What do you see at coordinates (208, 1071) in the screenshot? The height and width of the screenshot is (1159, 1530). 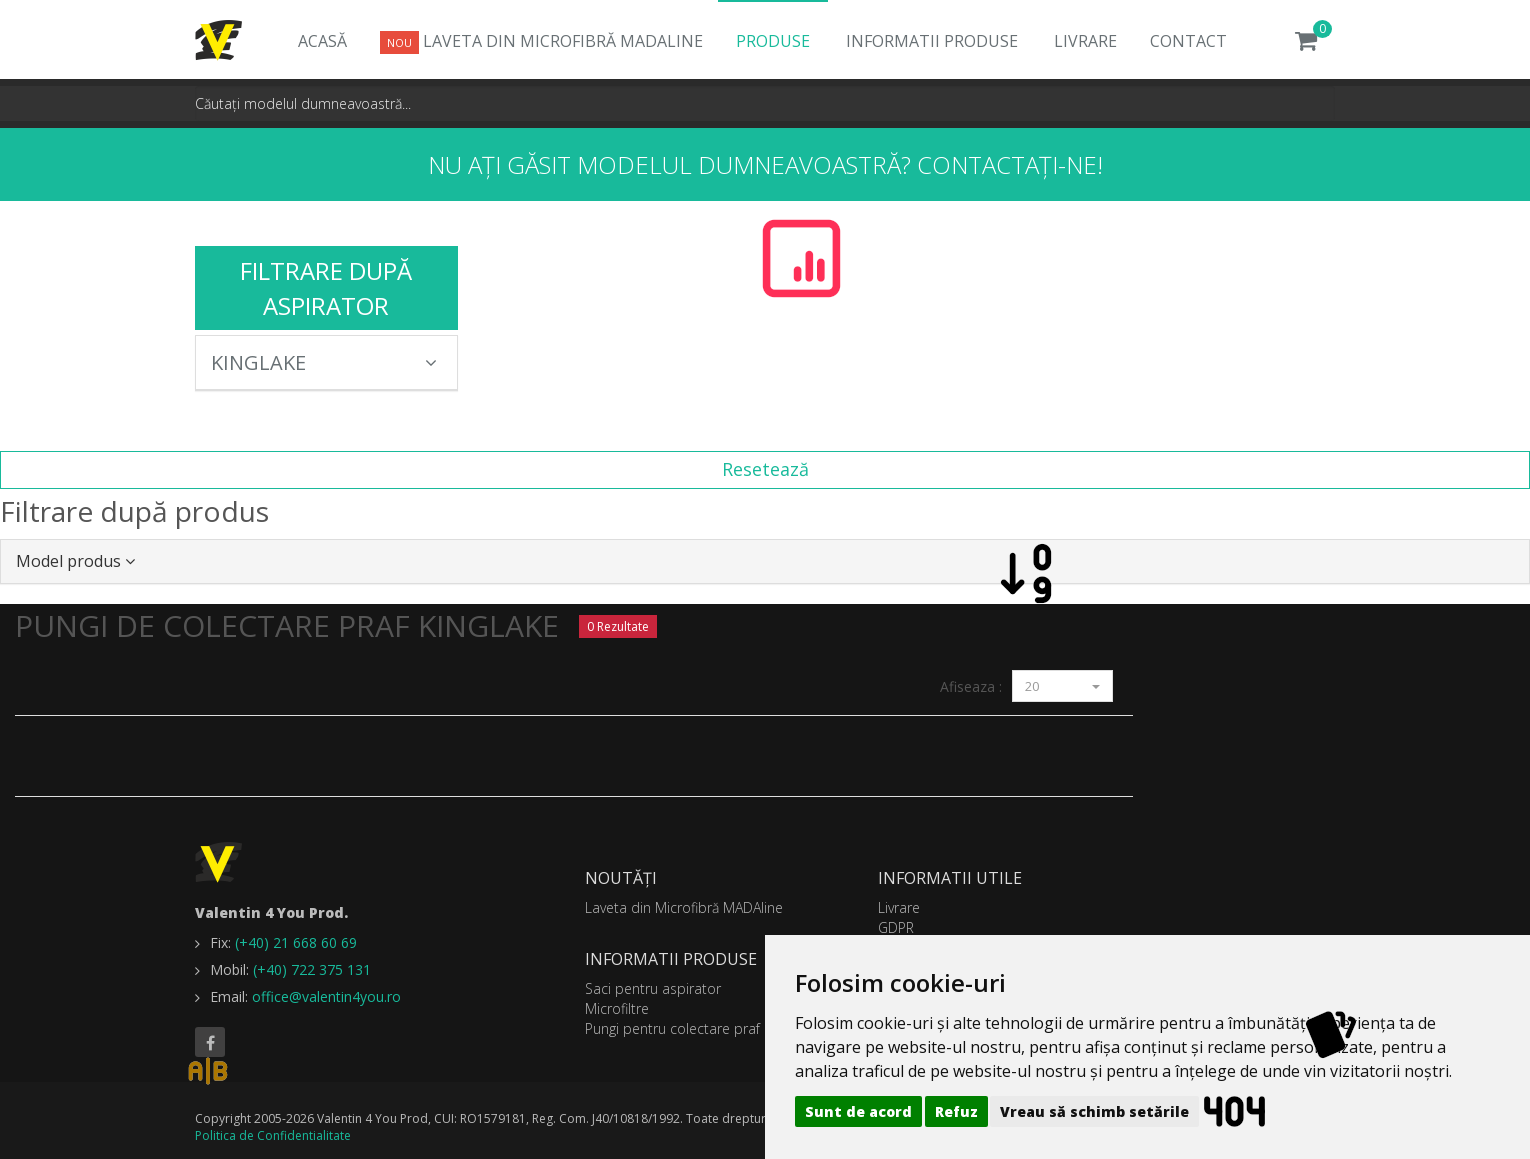 I see `toggle between A/B testing variants` at bounding box center [208, 1071].